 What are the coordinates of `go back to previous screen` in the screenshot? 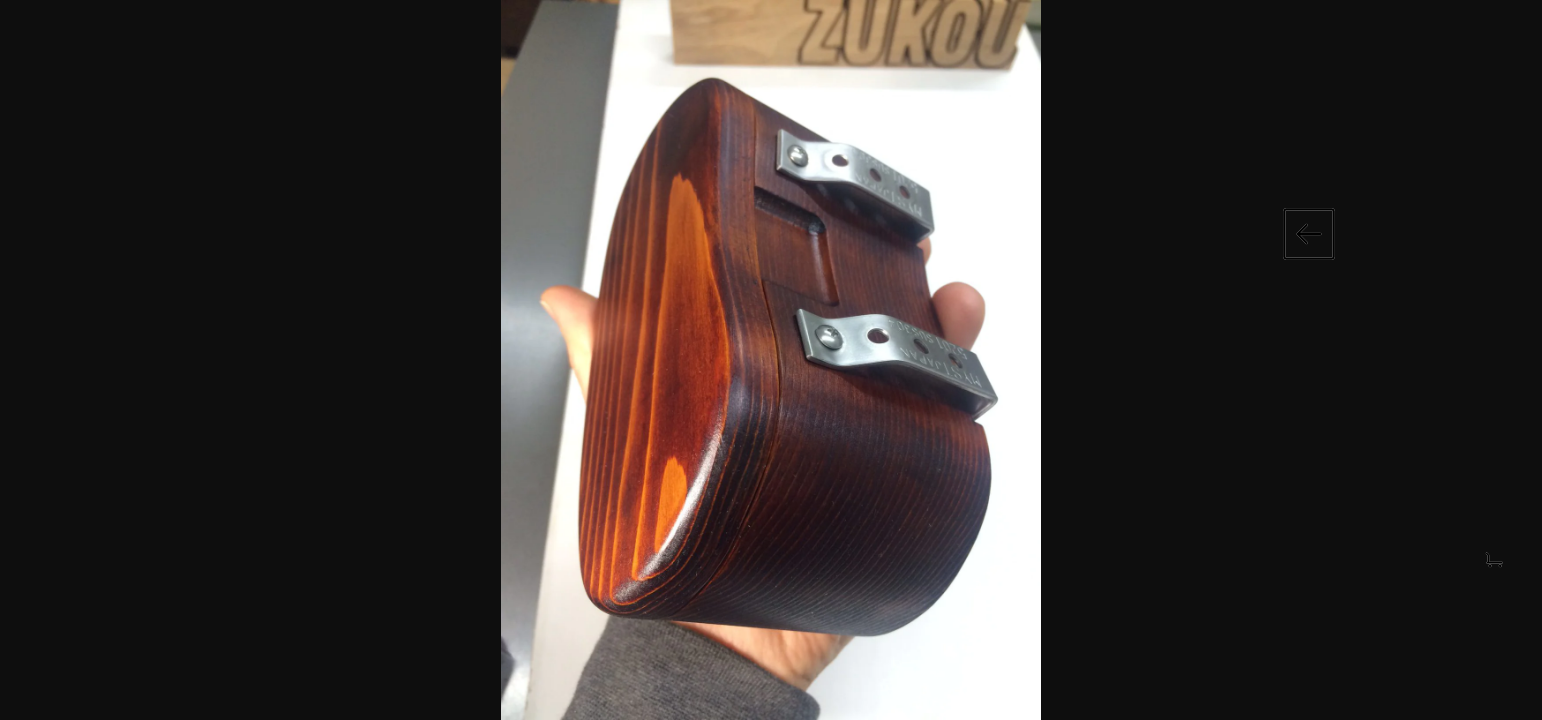 It's located at (1309, 234).